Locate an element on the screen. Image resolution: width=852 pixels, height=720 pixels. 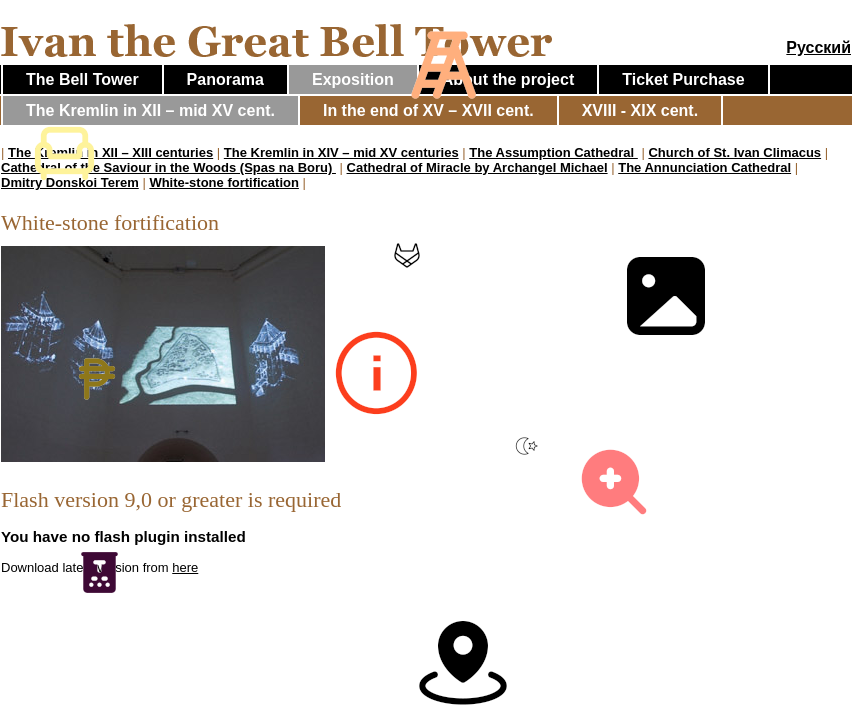
indicates islamic religious content or settings is located at coordinates (526, 446).